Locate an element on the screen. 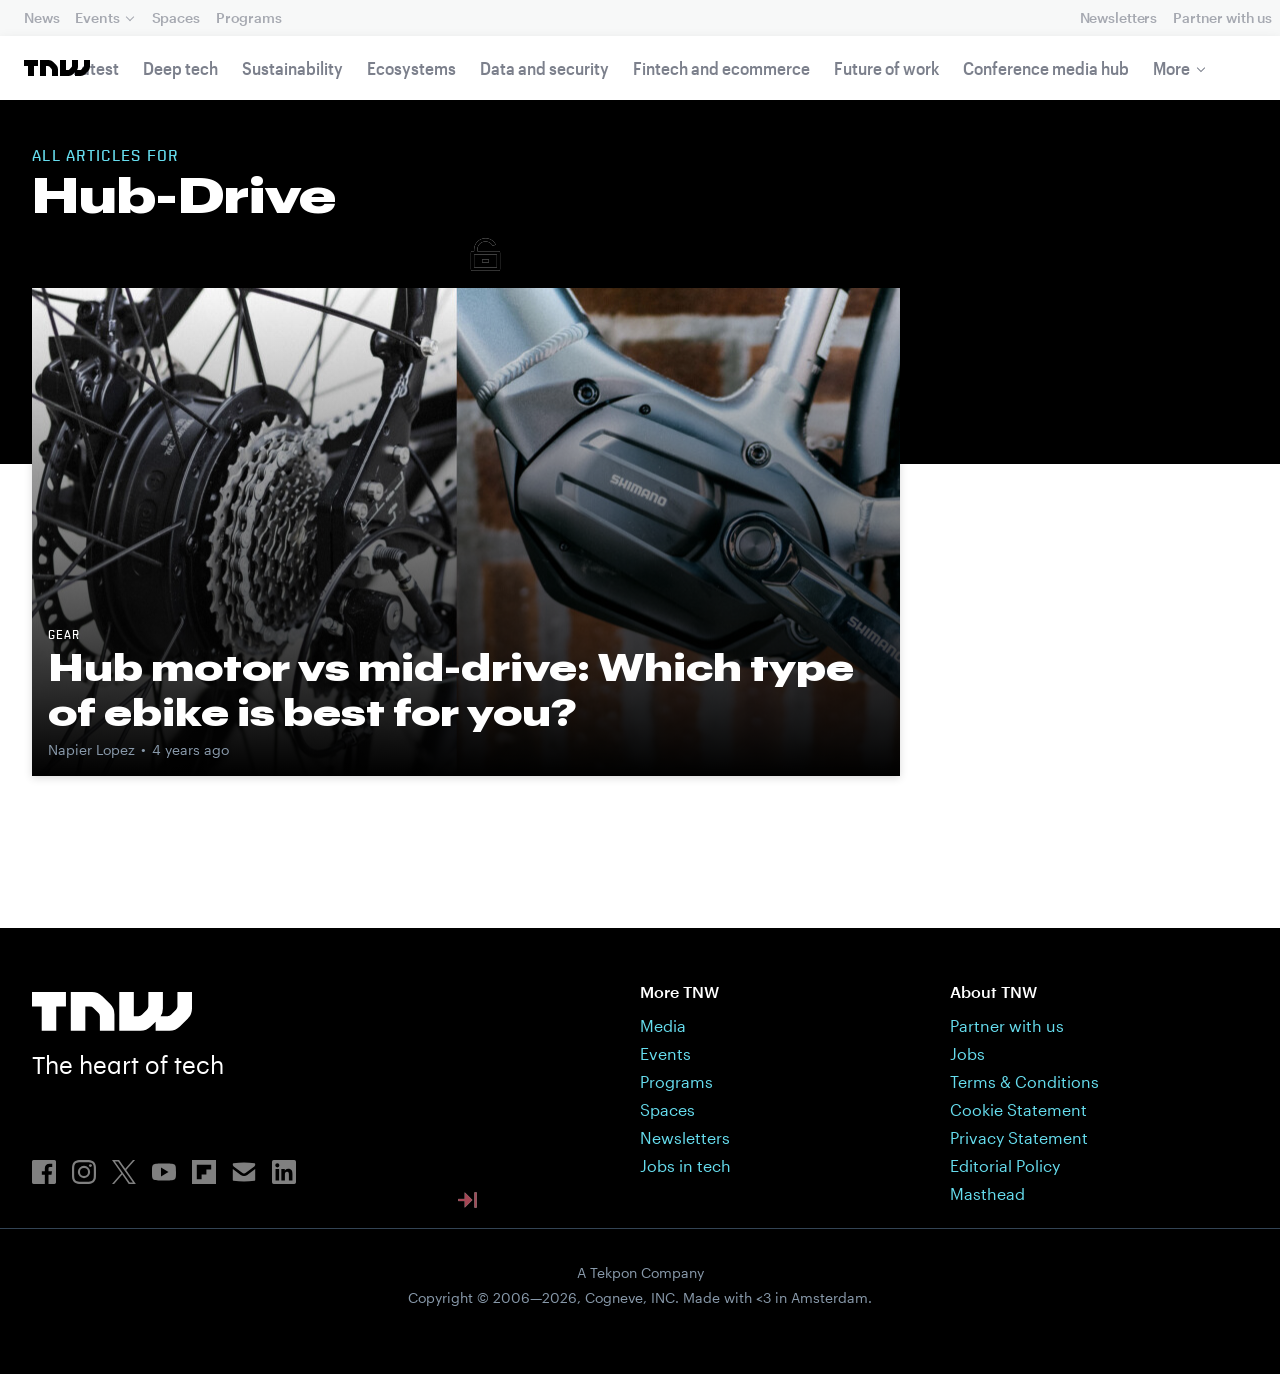 This screenshot has width=1280, height=1374. collapse panel to the right is located at coordinates (468, 1200).